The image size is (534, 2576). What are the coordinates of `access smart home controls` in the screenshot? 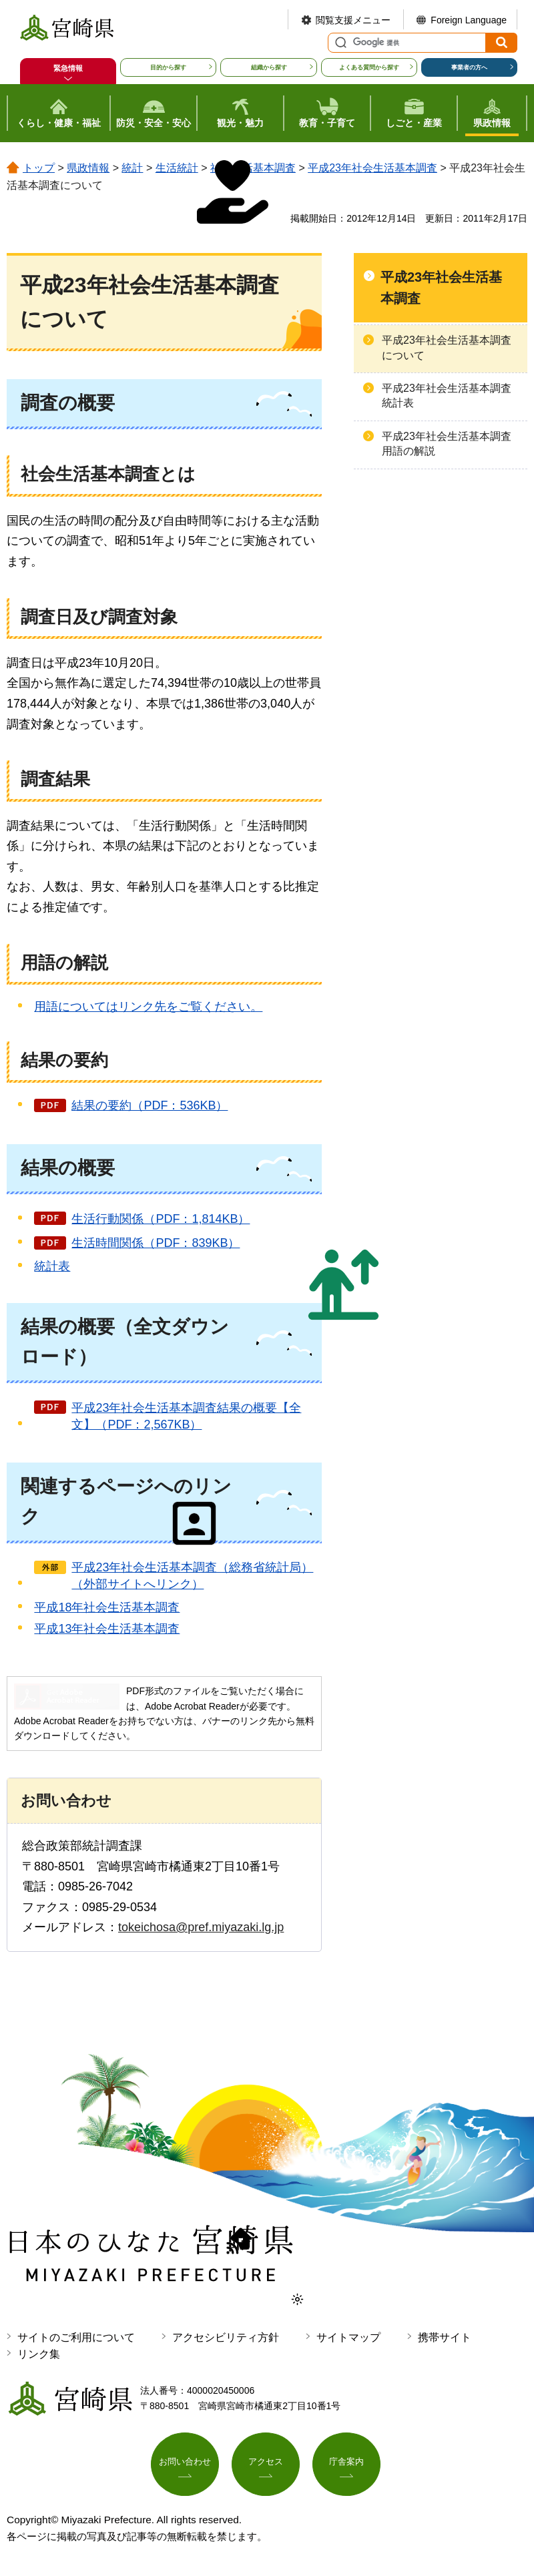 It's located at (240, 2240).